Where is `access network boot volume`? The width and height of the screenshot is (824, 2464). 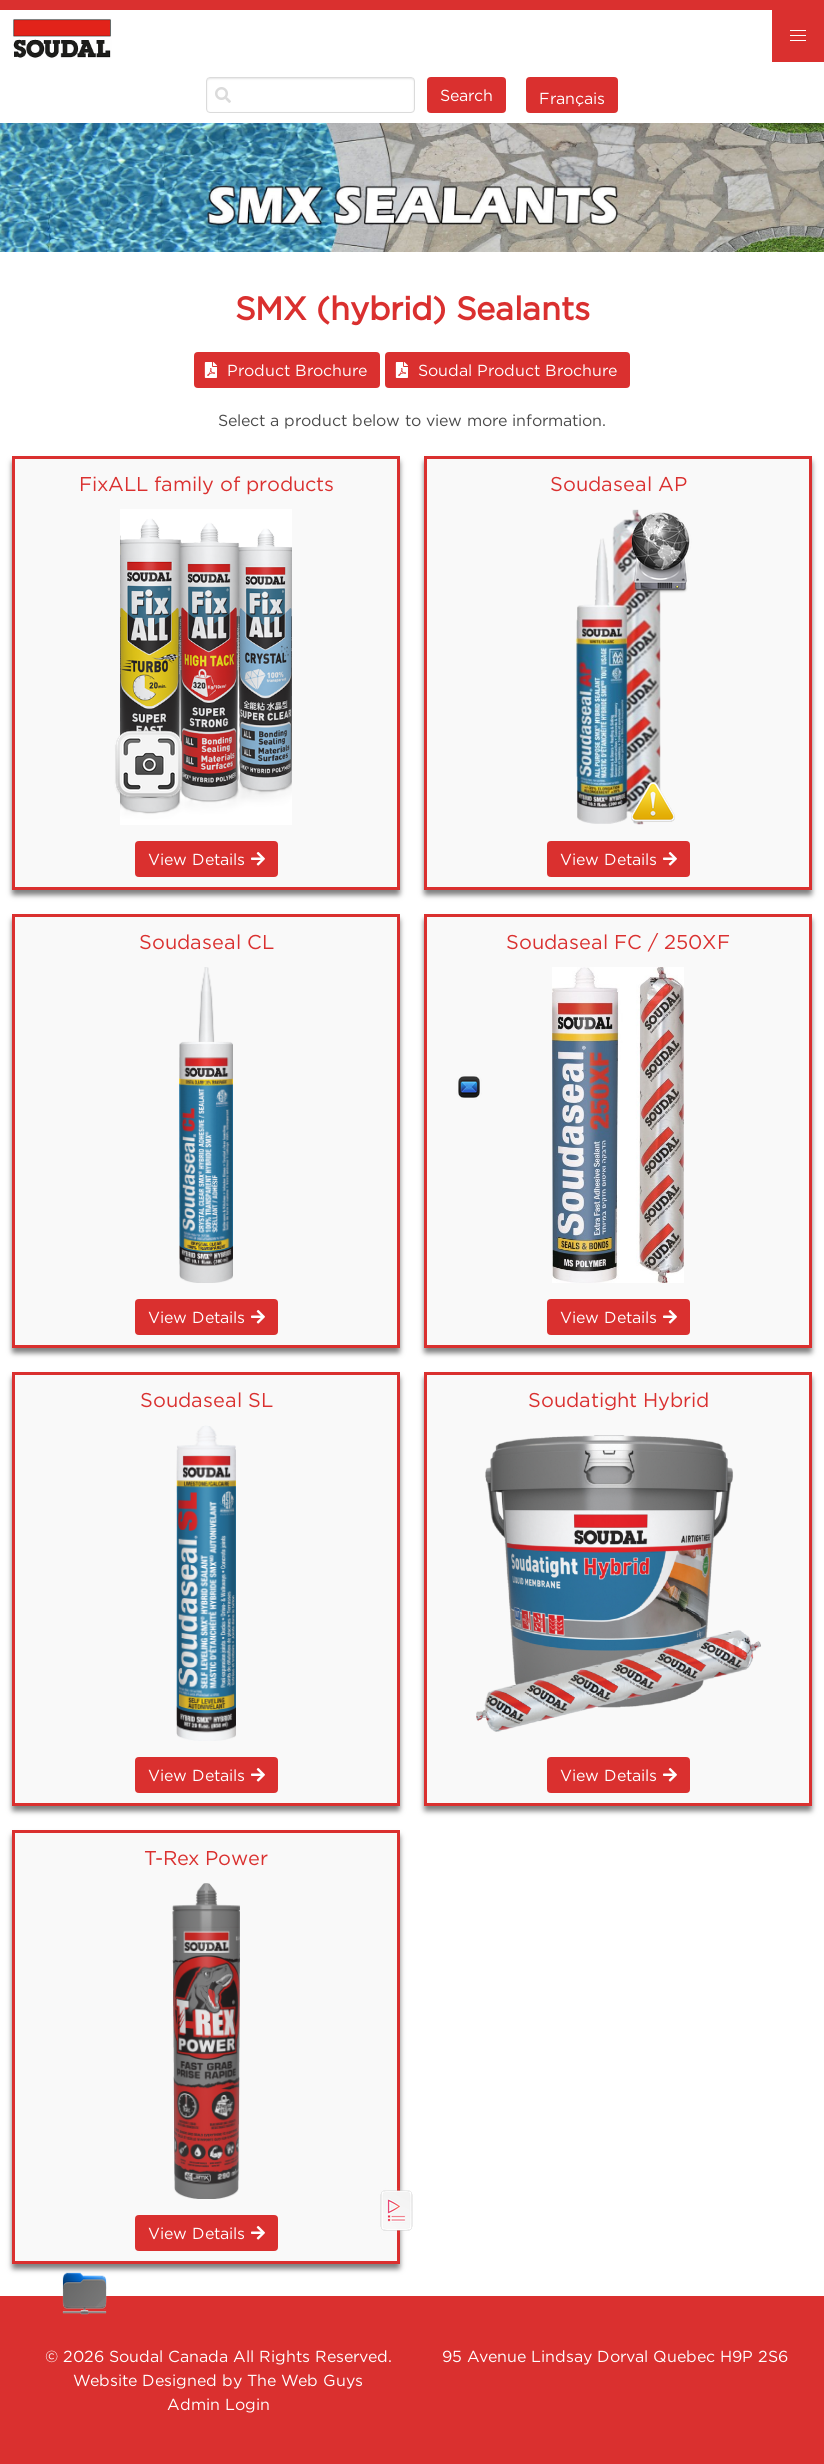 access network boot volume is located at coordinates (658, 553).